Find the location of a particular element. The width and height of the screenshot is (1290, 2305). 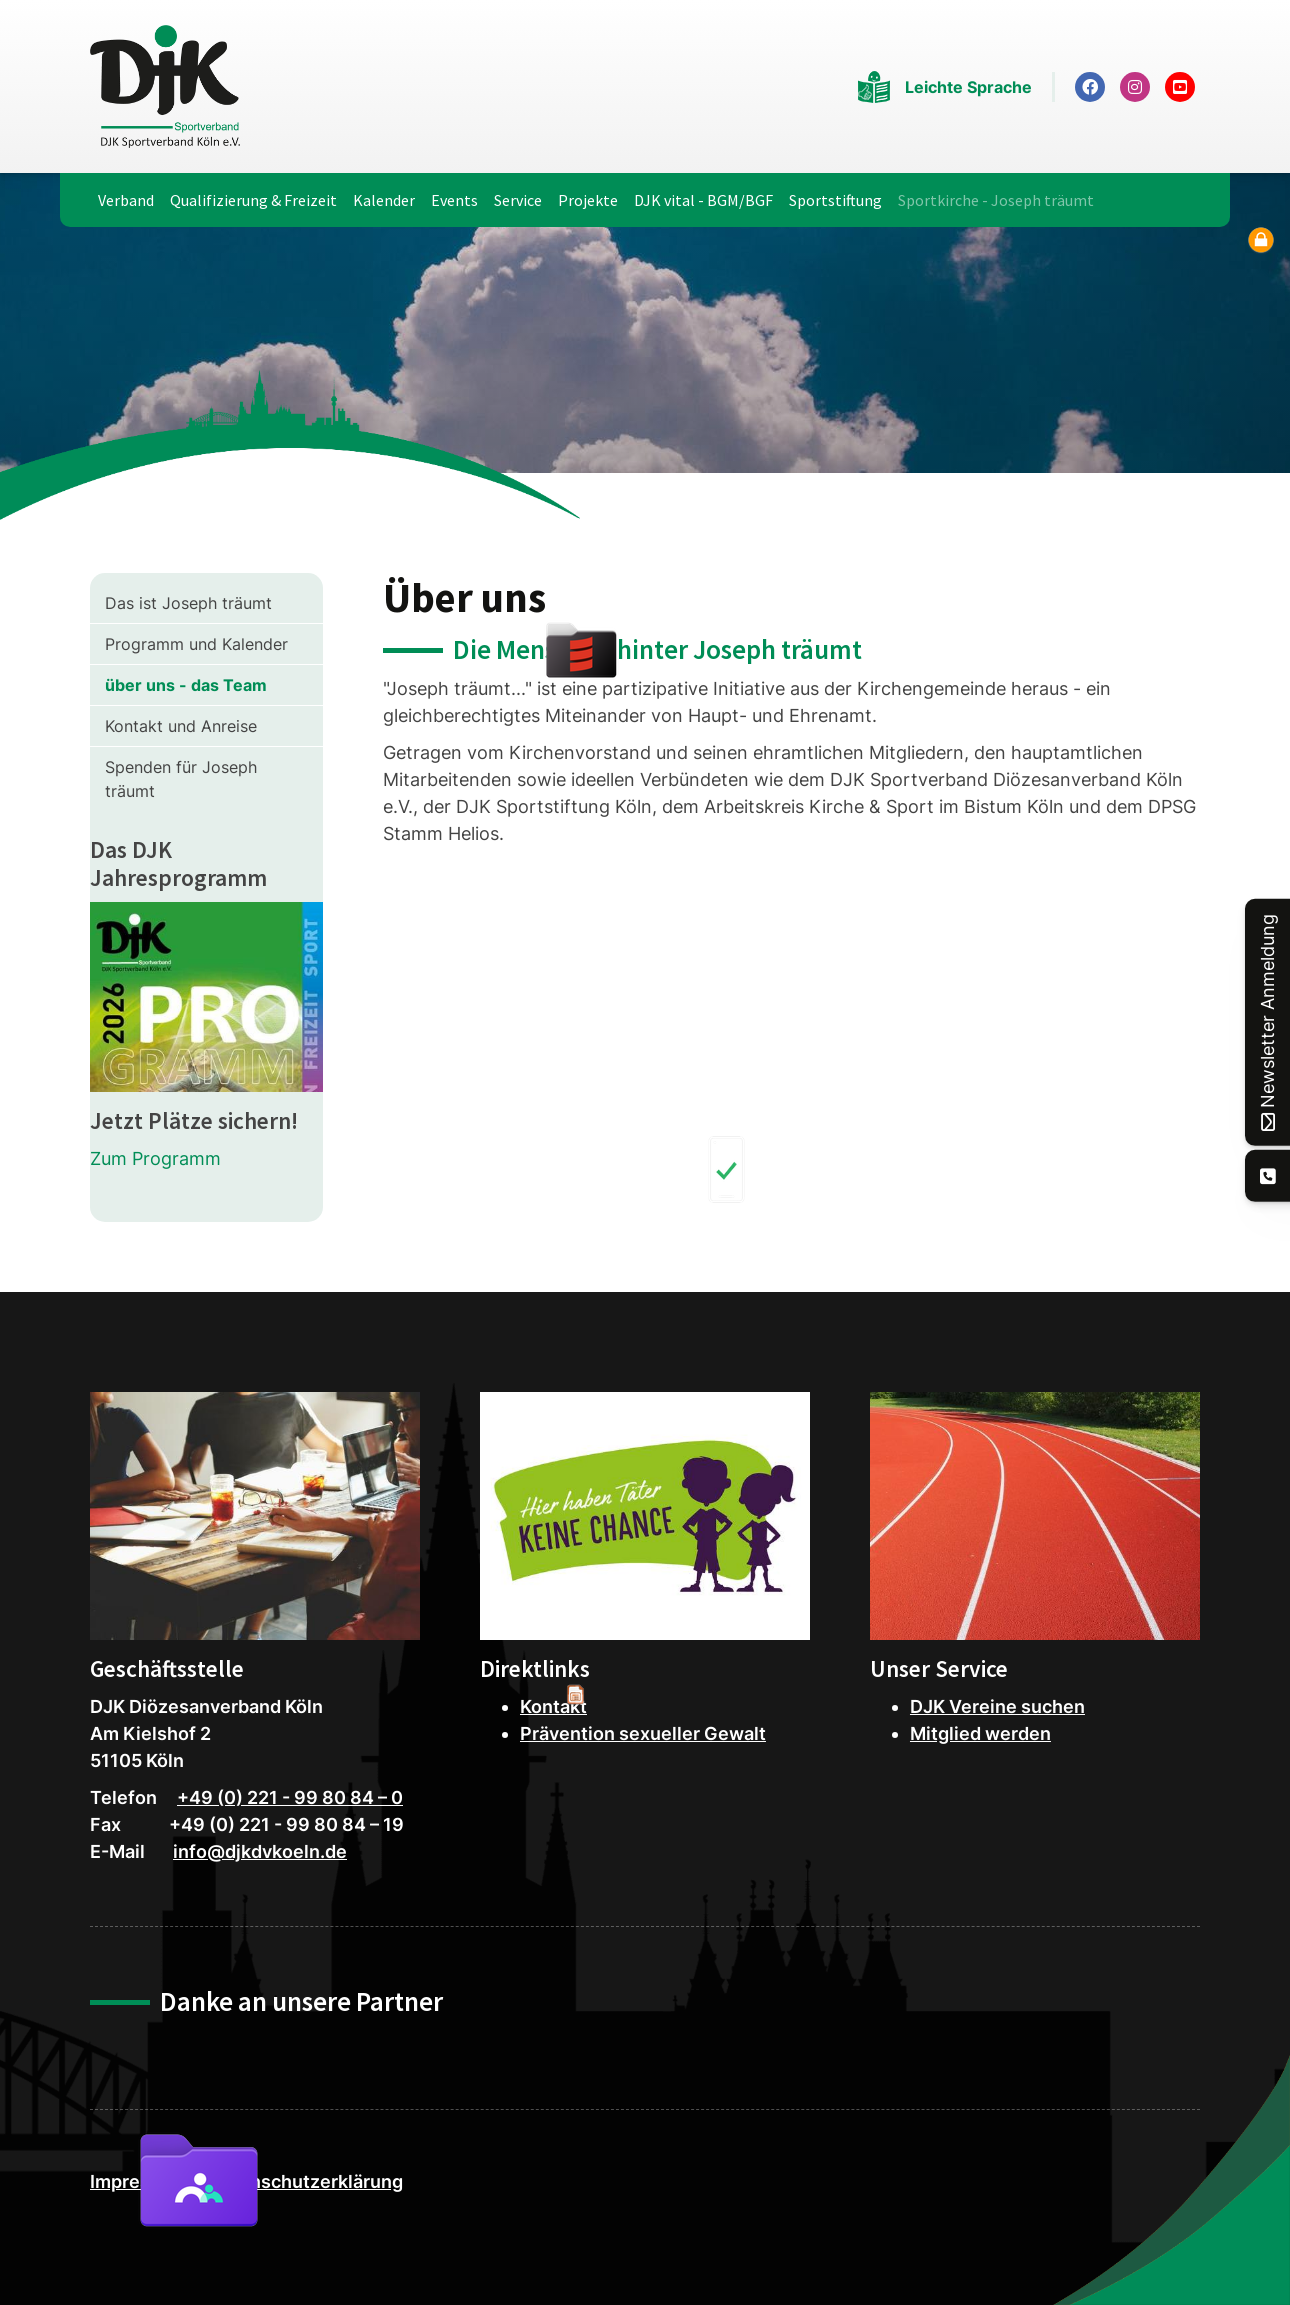

open scala project folder is located at coordinates (581, 652).